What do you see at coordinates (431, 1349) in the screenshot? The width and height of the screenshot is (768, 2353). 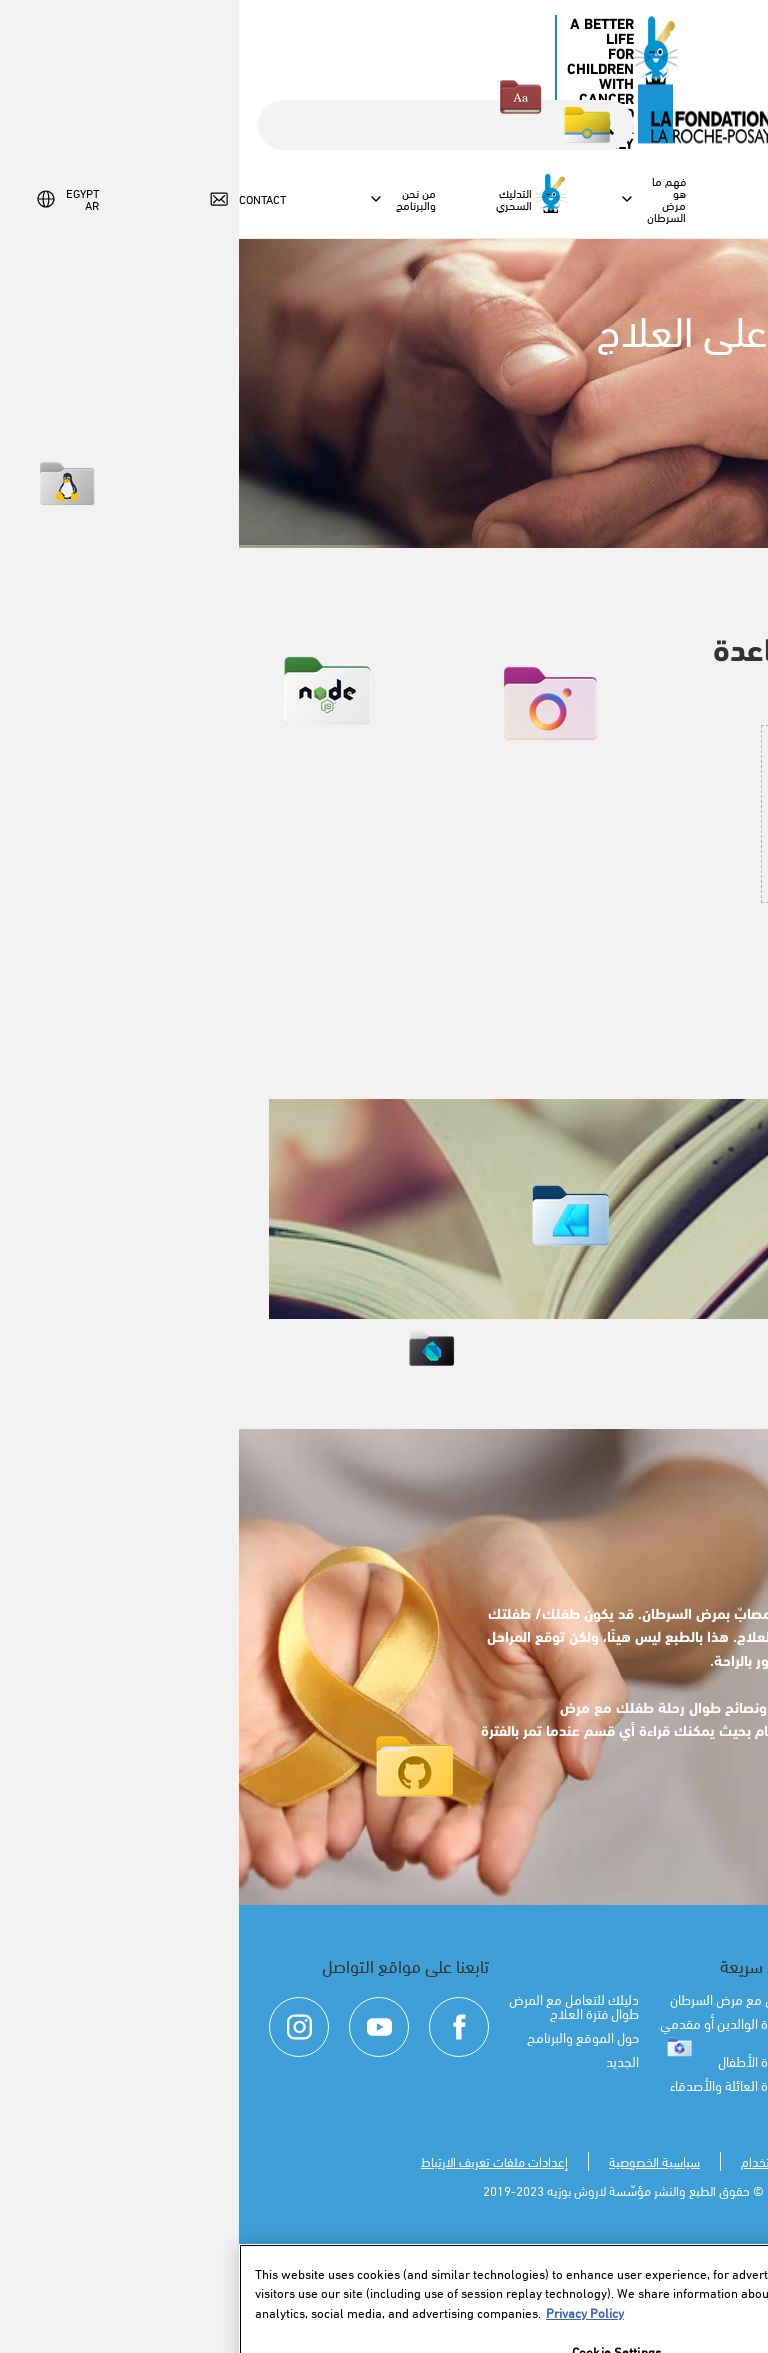 I see `open dart project folder` at bounding box center [431, 1349].